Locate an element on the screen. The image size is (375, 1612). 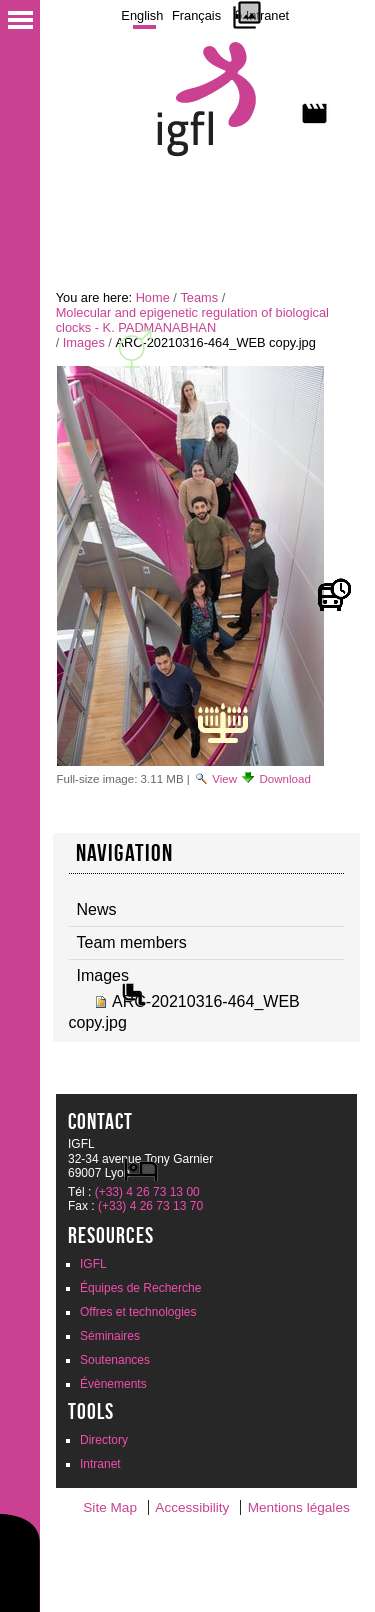
create a new video or movie project is located at coordinates (314, 113).